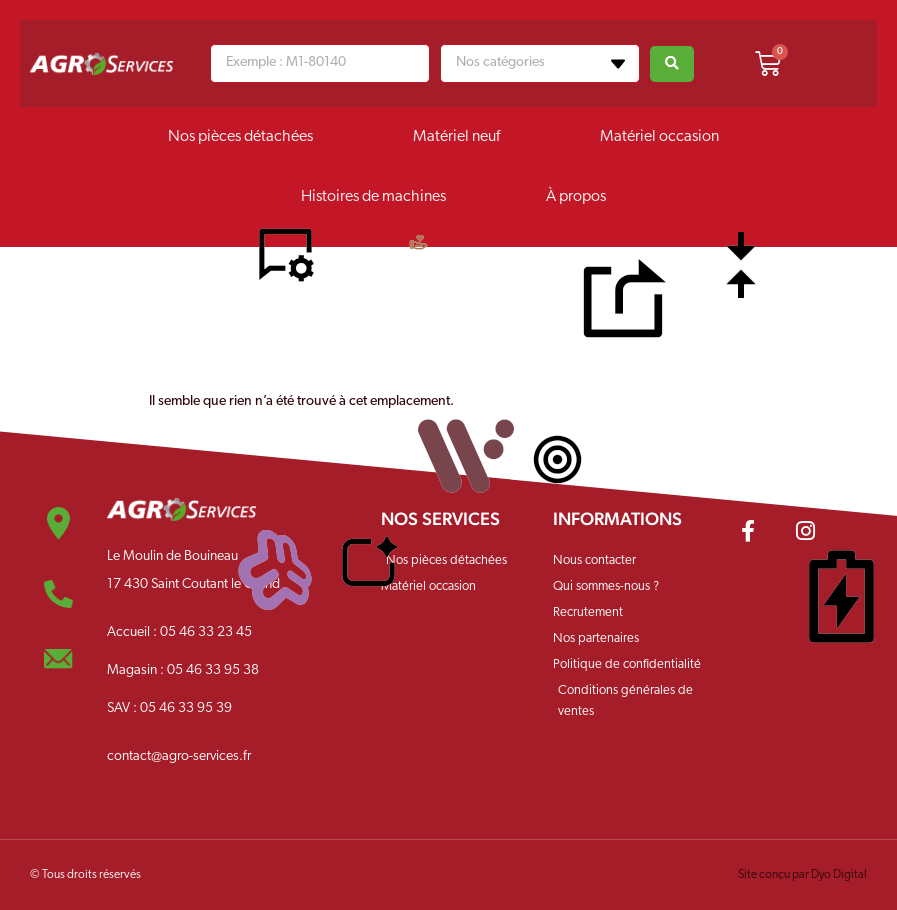 This screenshot has height=910, width=897. Describe the element at coordinates (466, 456) in the screenshot. I see `open Wear OS companion app` at that location.